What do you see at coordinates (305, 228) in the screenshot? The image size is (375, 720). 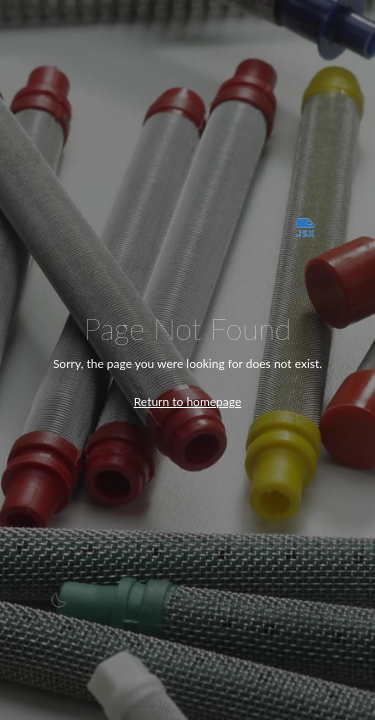 I see `a JSX file type indicator` at bounding box center [305, 228].